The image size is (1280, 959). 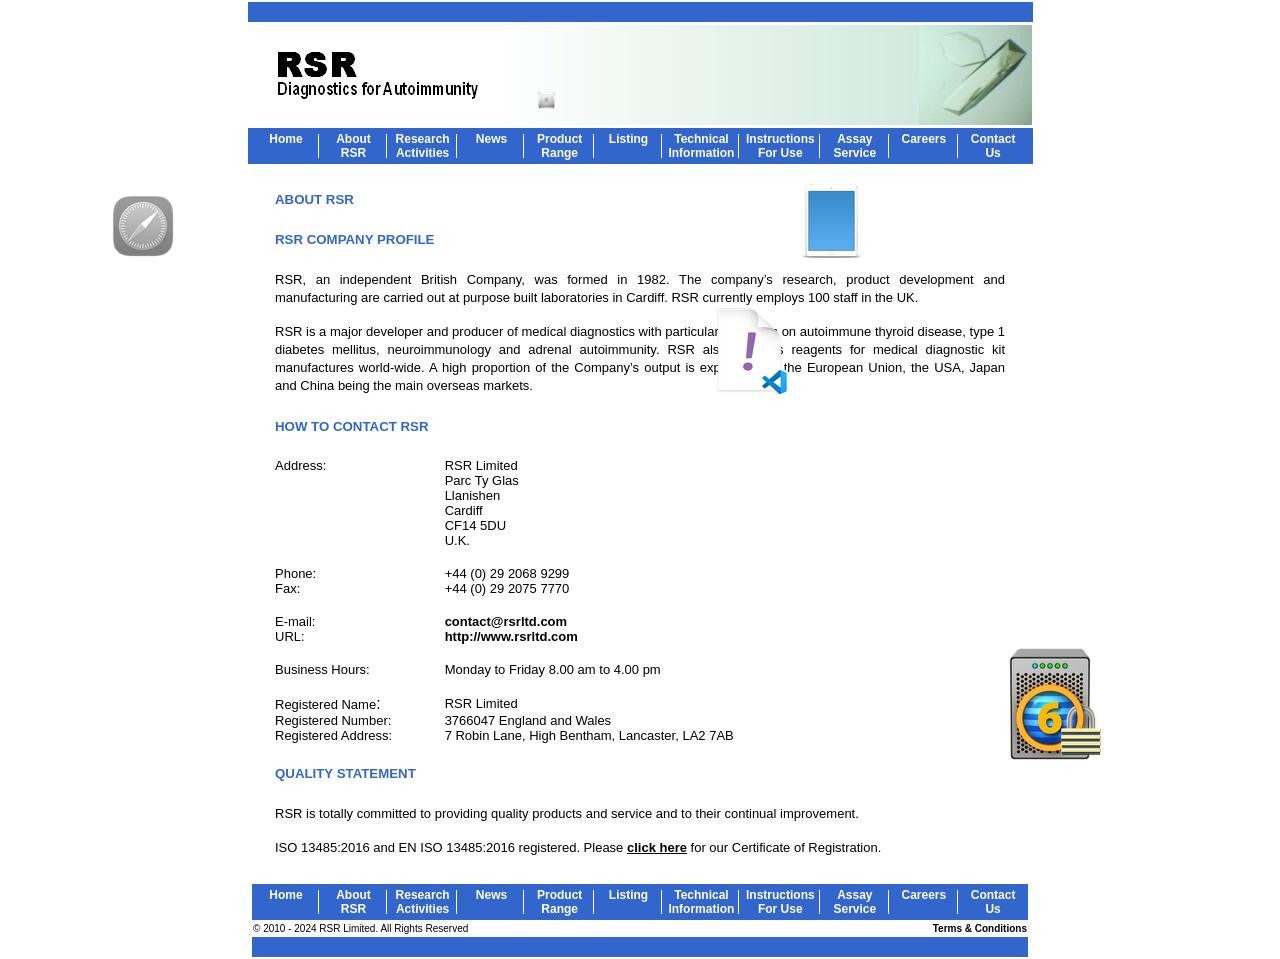 I want to click on yaml file type in Visual Studio Code, so click(x=749, y=351).